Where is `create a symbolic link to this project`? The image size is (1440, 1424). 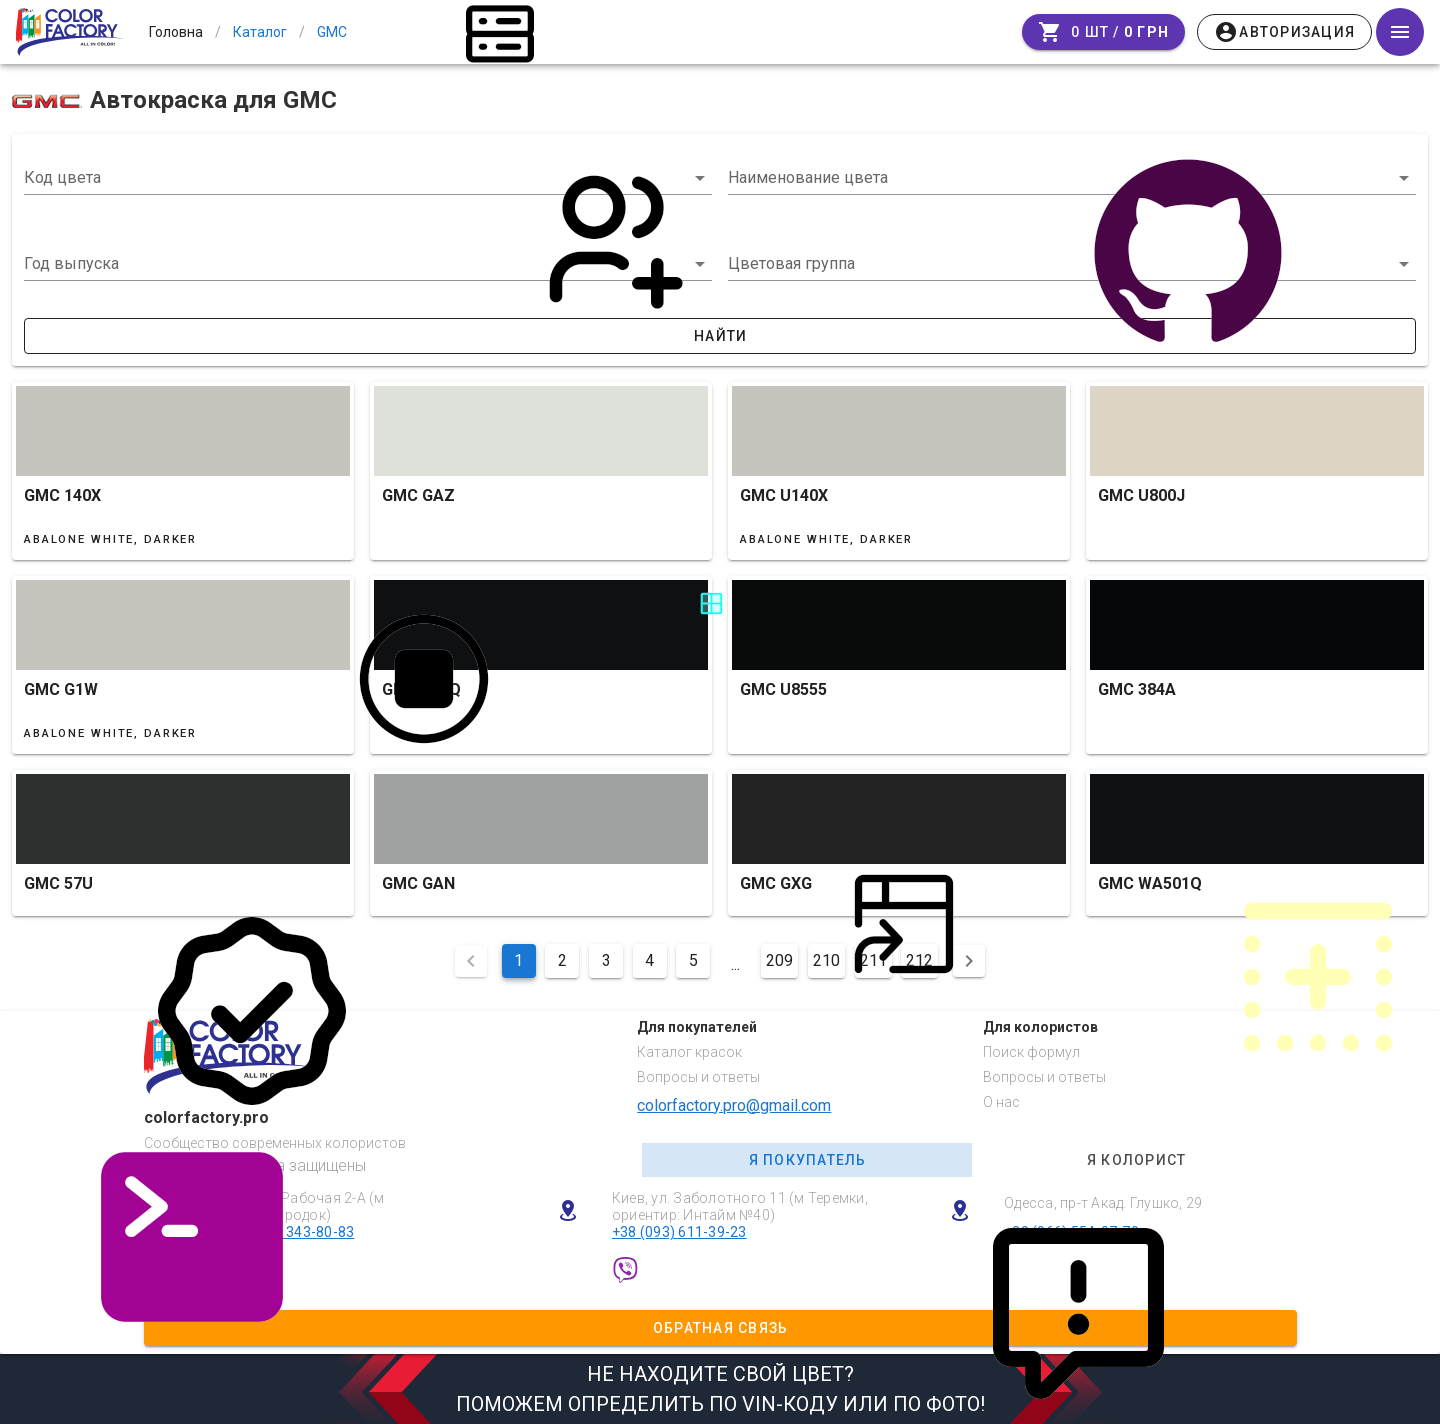
create a symbolic link to this project is located at coordinates (904, 924).